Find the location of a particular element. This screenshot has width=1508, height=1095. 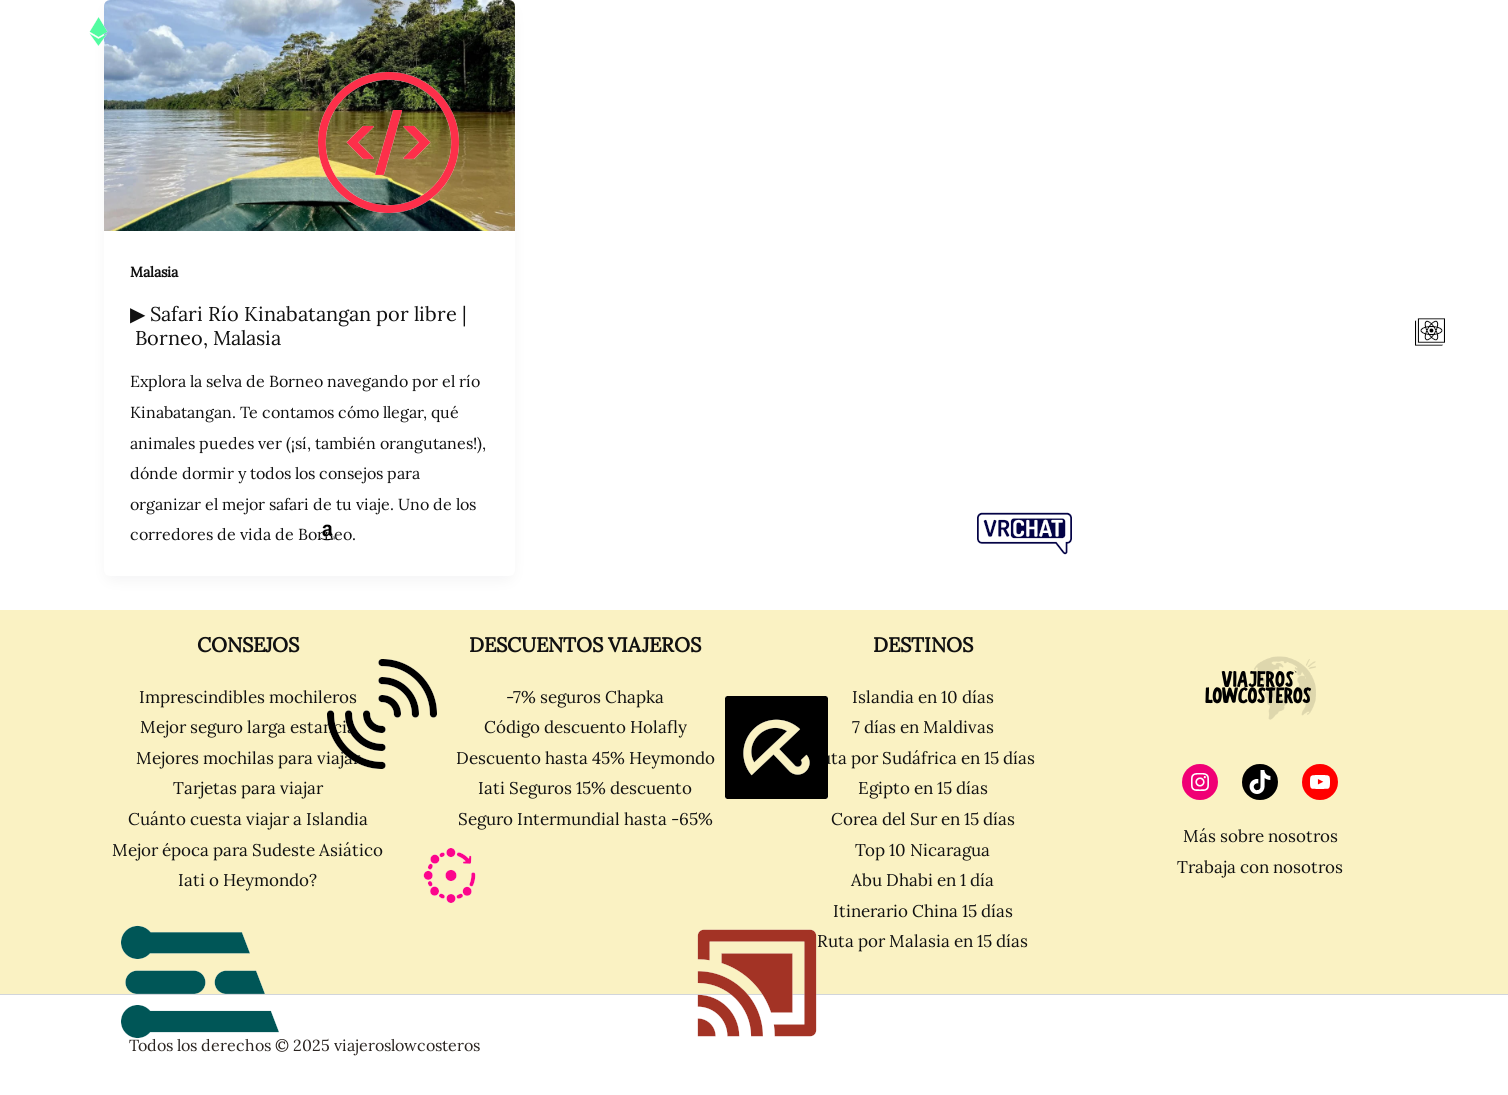

open the fing network scanner app is located at coordinates (449, 875).